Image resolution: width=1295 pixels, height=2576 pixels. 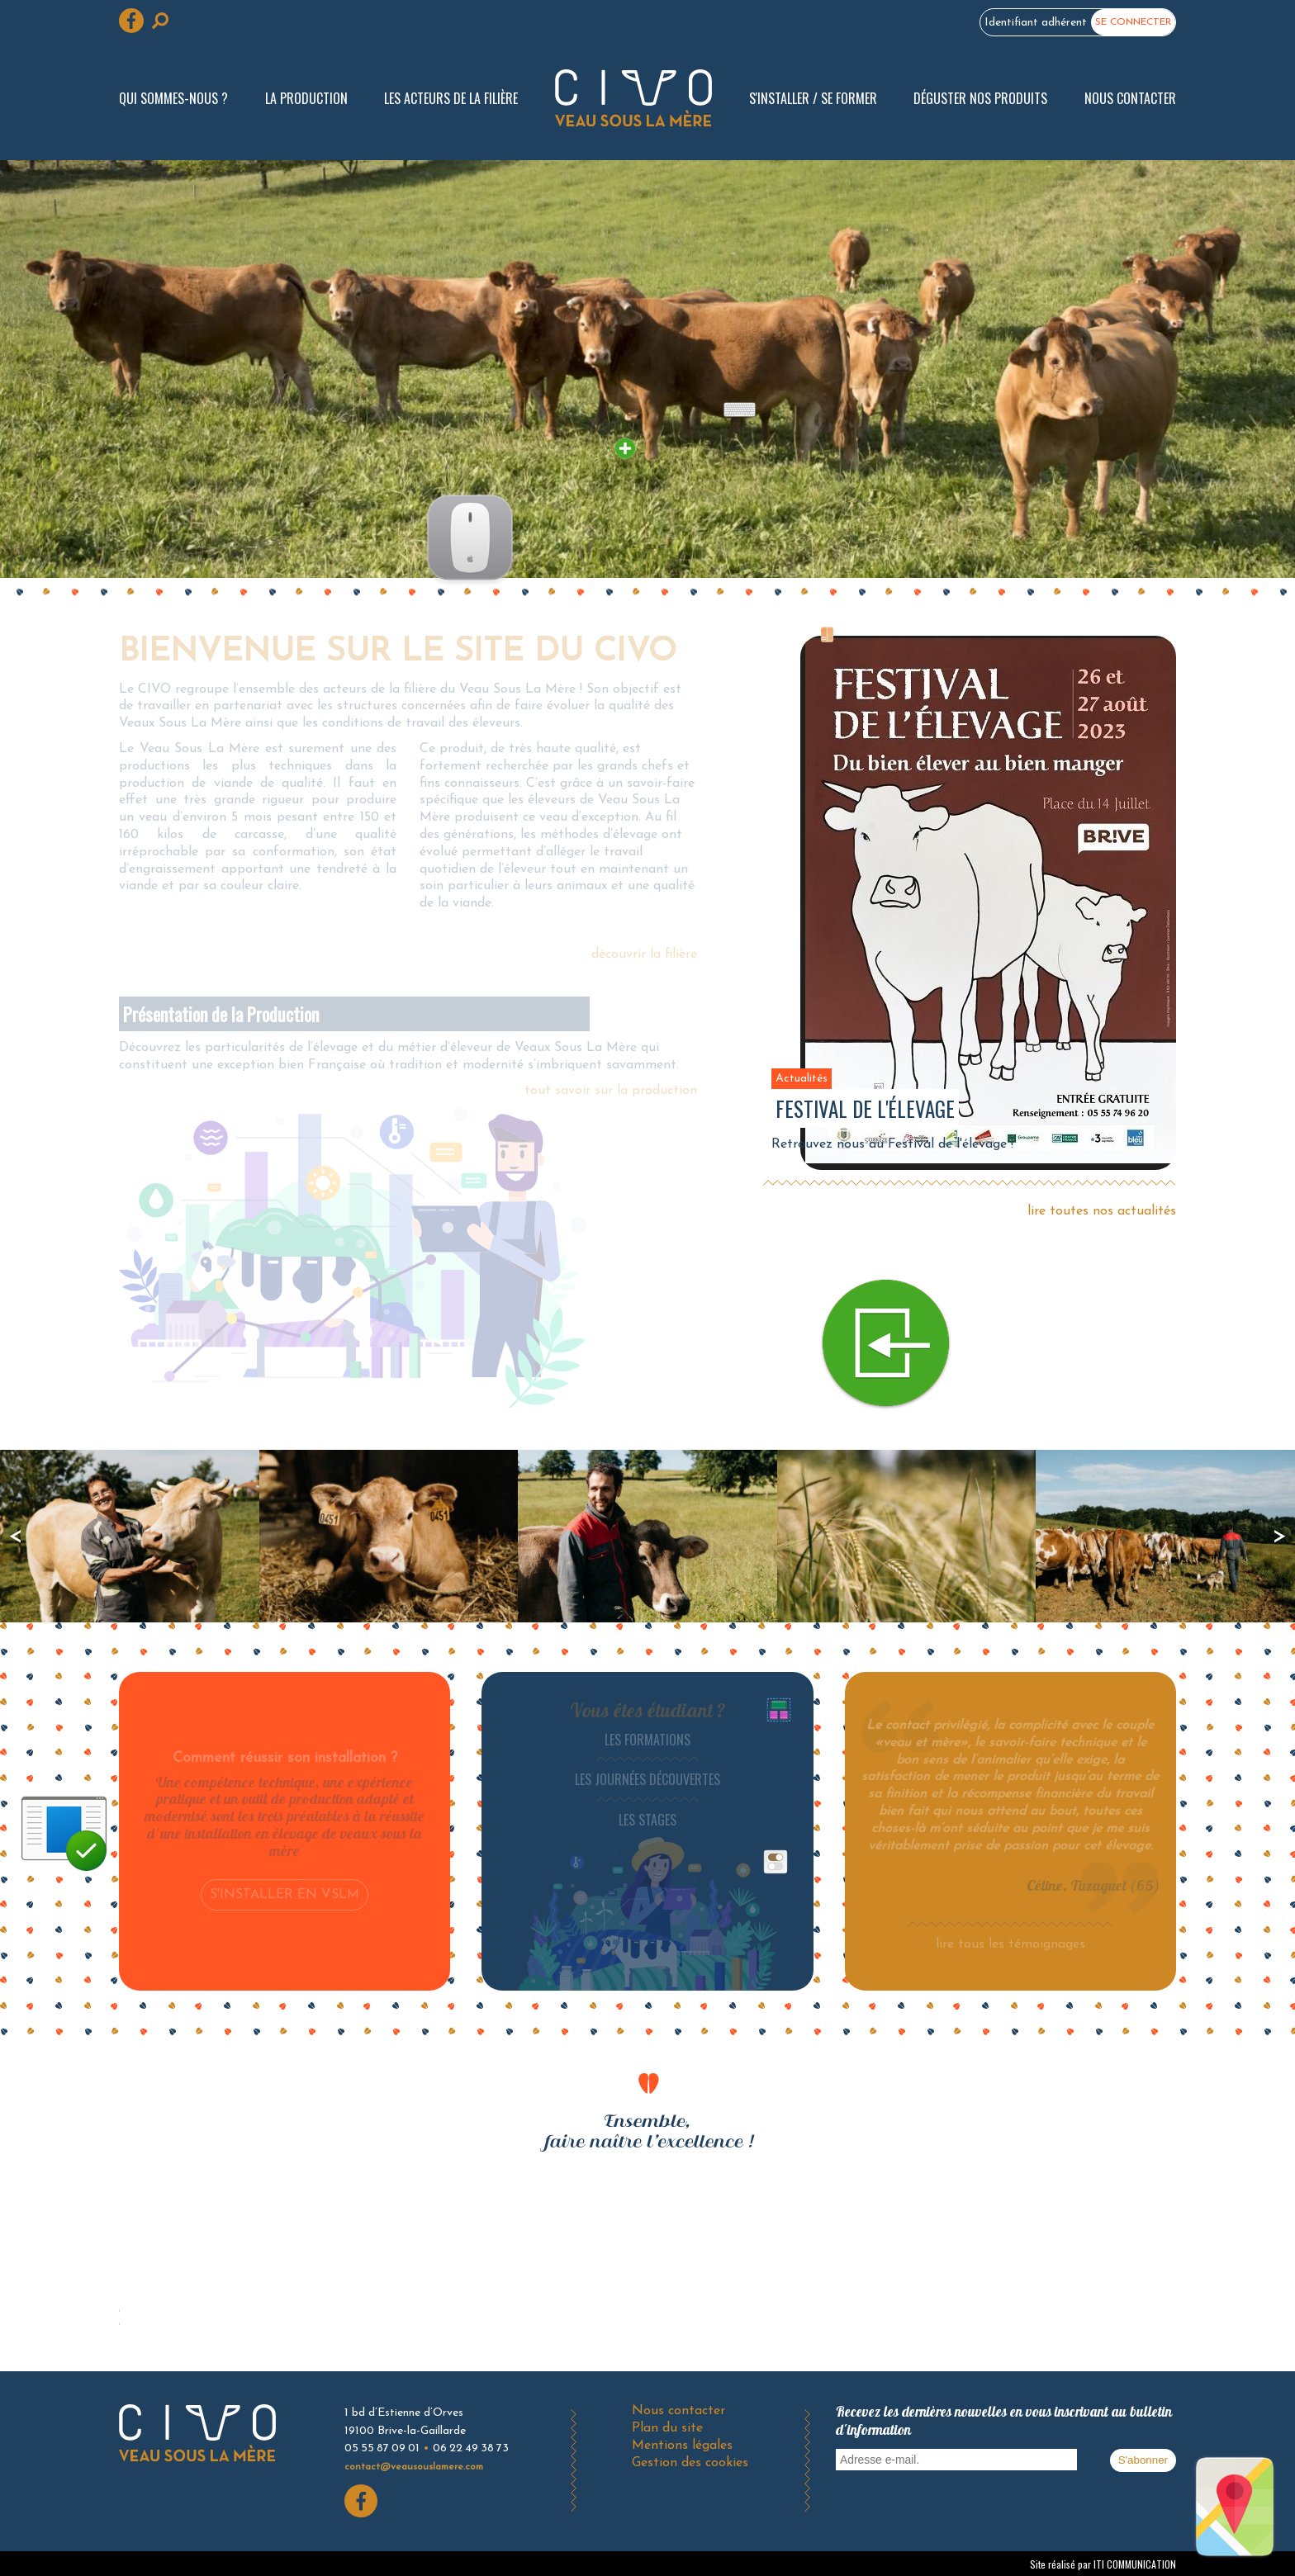 What do you see at coordinates (776, 1862) in the screenshot?
I see `open gnome tweaks settings` at bounding box center [776, 1862].